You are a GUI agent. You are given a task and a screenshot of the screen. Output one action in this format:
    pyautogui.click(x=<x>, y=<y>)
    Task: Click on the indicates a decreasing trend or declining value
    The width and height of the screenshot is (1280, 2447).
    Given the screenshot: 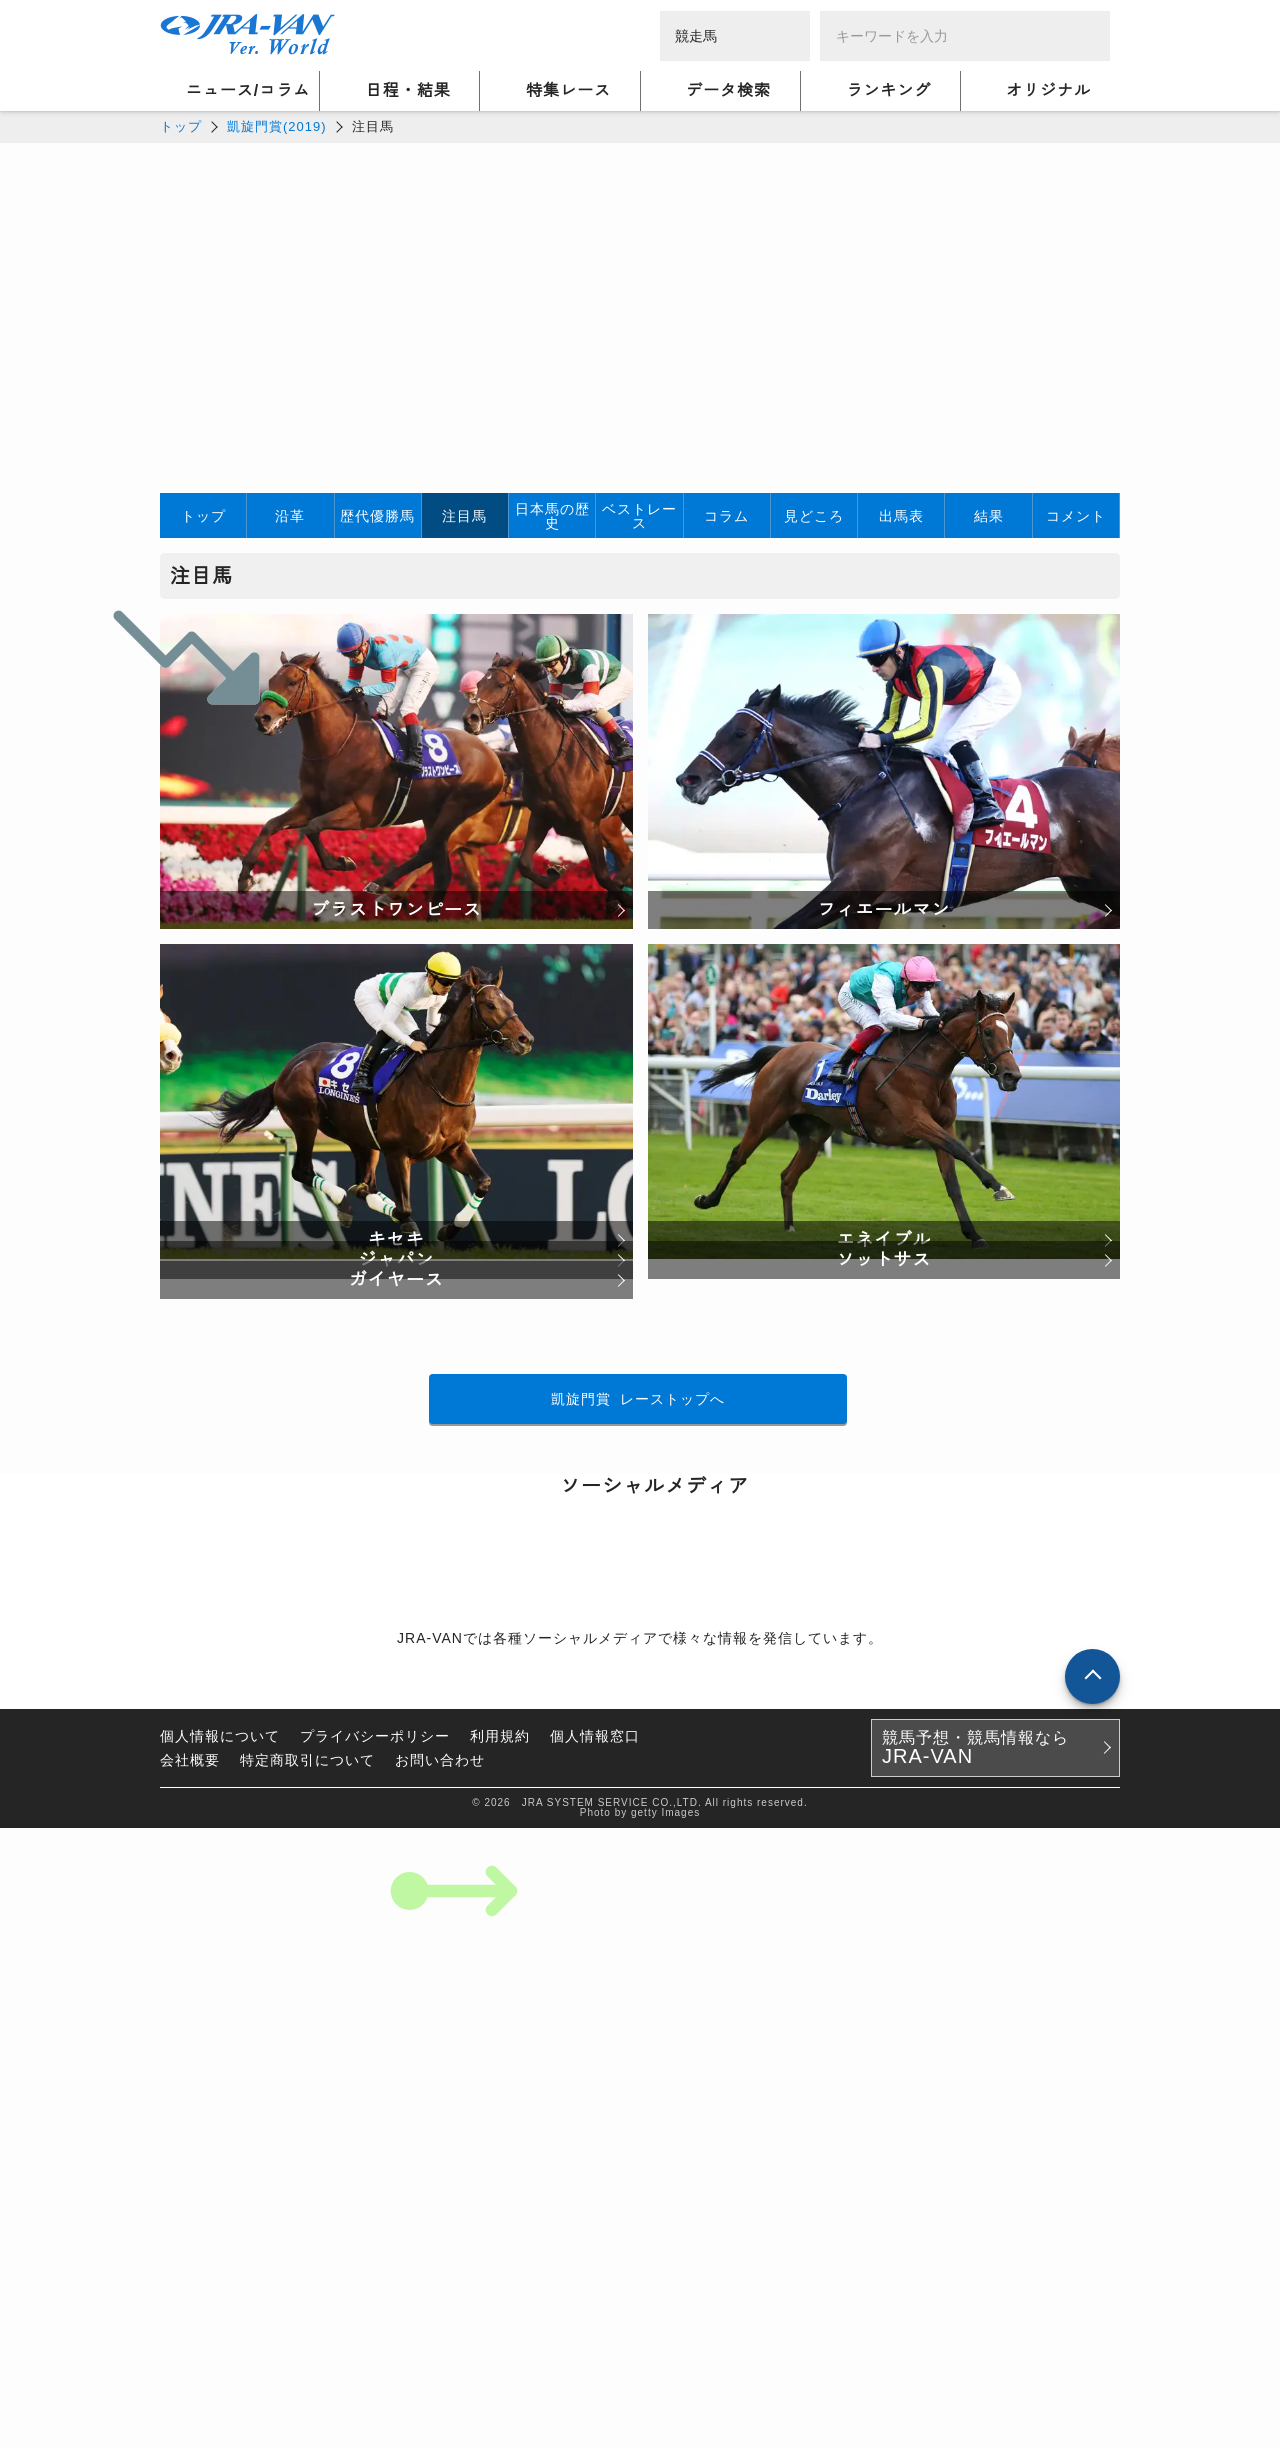 What is the action you would take?
    pyautogui.click(x=186, y=657)
    